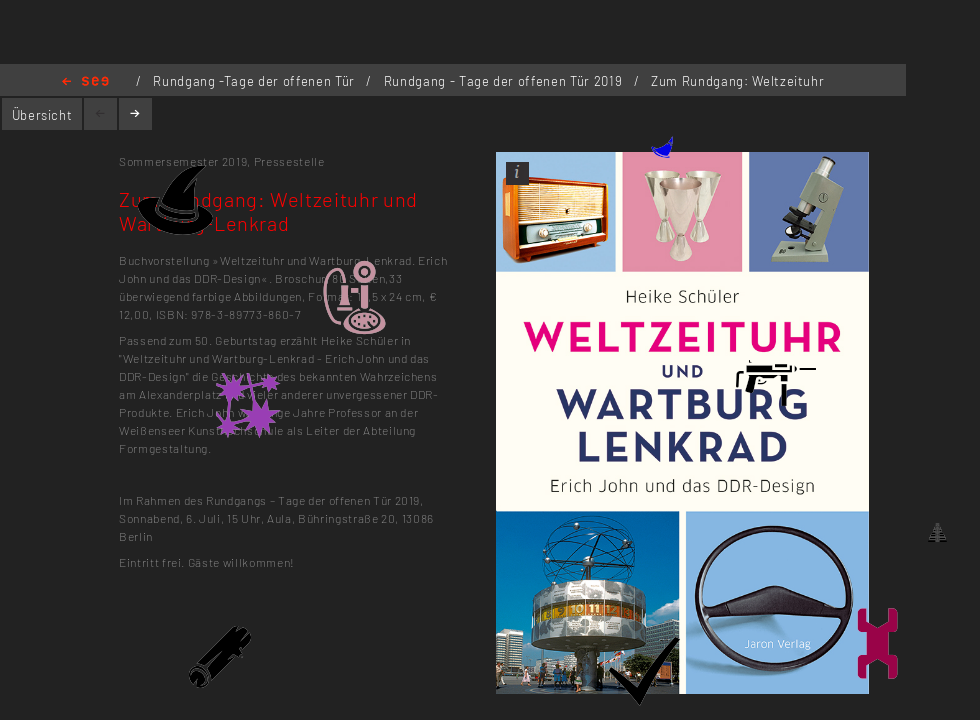 Image resolution: width=980 pixels, height=720 pixels. What do you see at coordinates (354, 297) in the screenshot?
I see `vintage or classic phone contact option` at bounding box center [354, 297].